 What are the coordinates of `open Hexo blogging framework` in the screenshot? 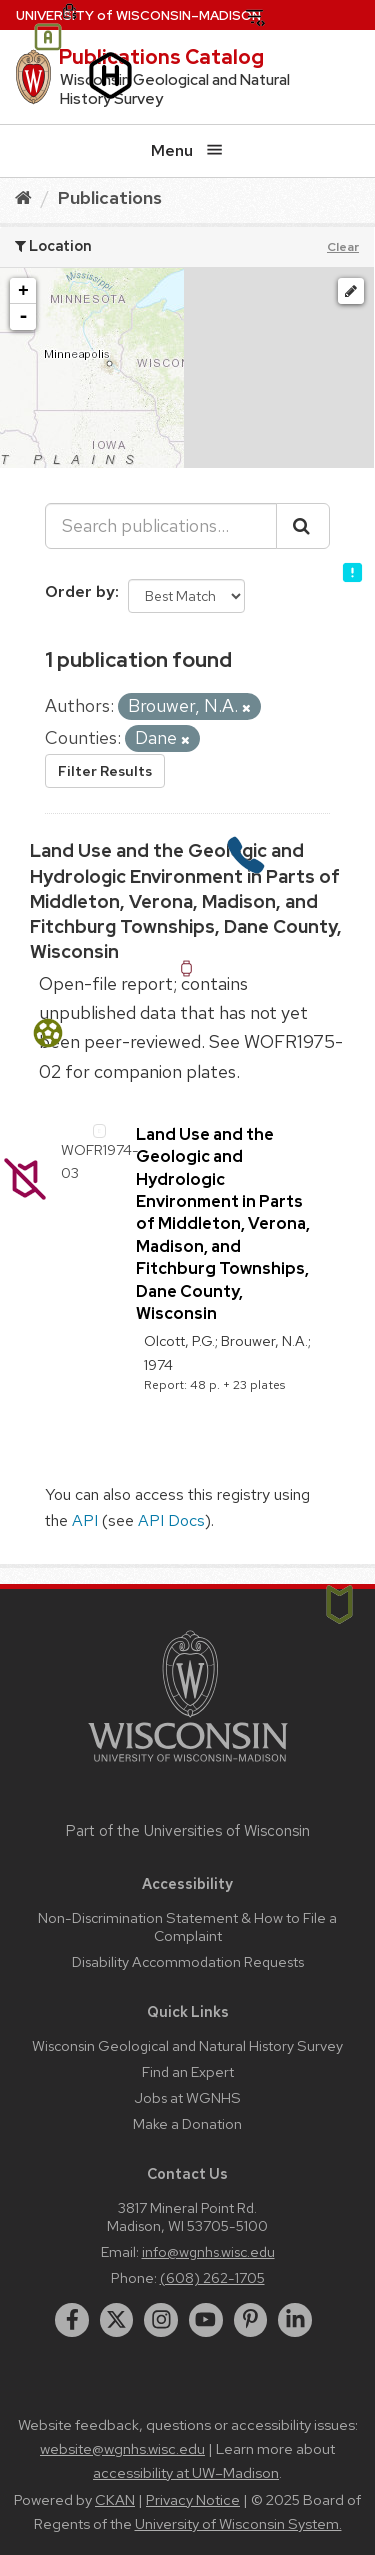 It's located at (110, 75).